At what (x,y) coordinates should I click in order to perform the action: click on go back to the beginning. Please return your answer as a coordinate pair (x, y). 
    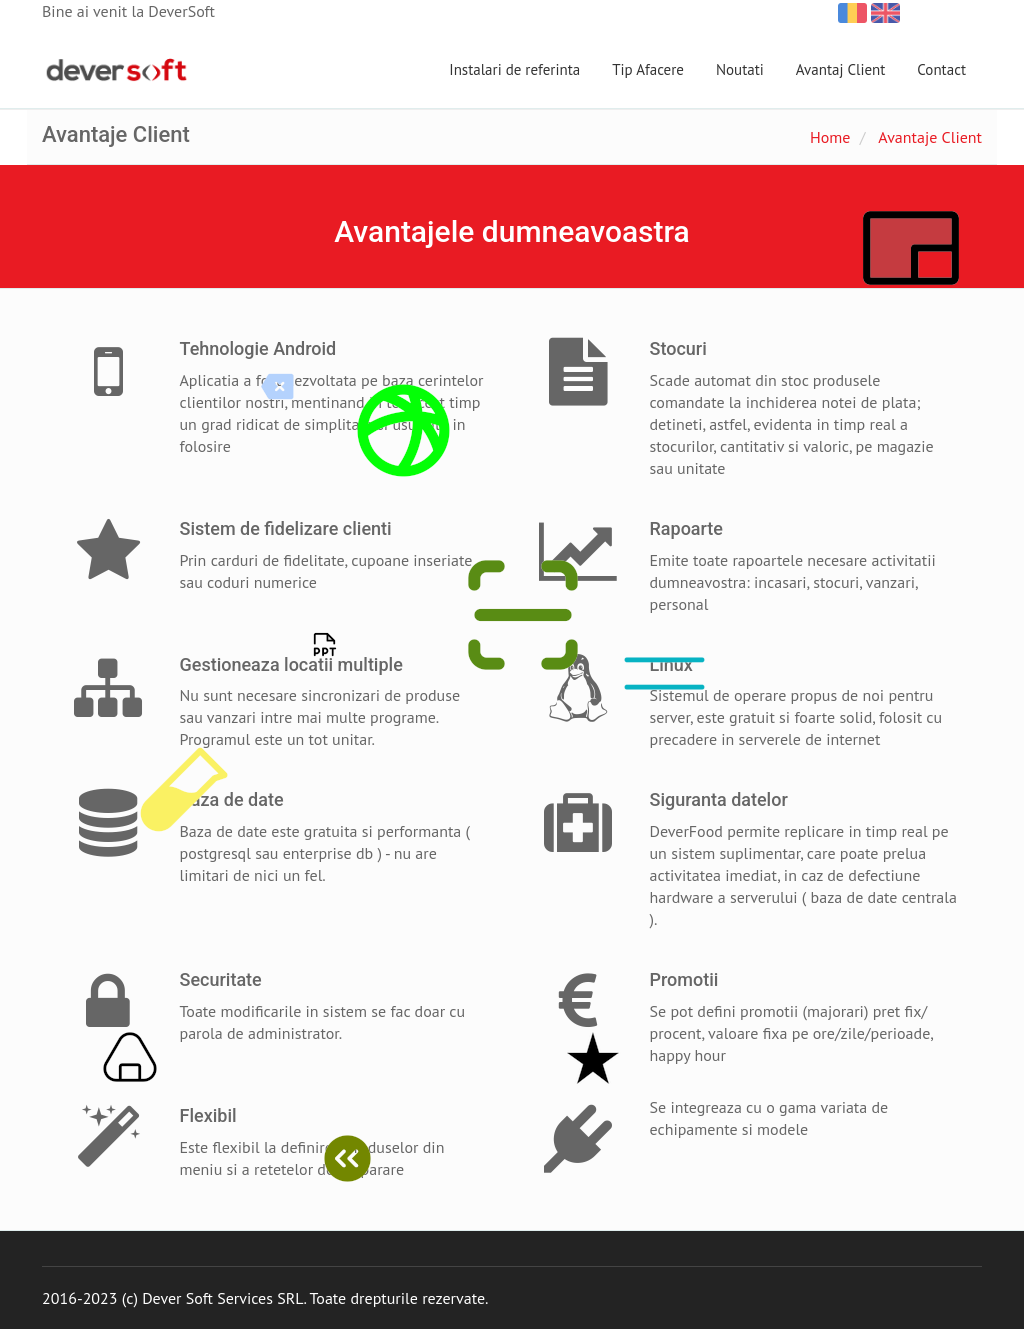
    Looking at the image, I should click on (347, 1158).